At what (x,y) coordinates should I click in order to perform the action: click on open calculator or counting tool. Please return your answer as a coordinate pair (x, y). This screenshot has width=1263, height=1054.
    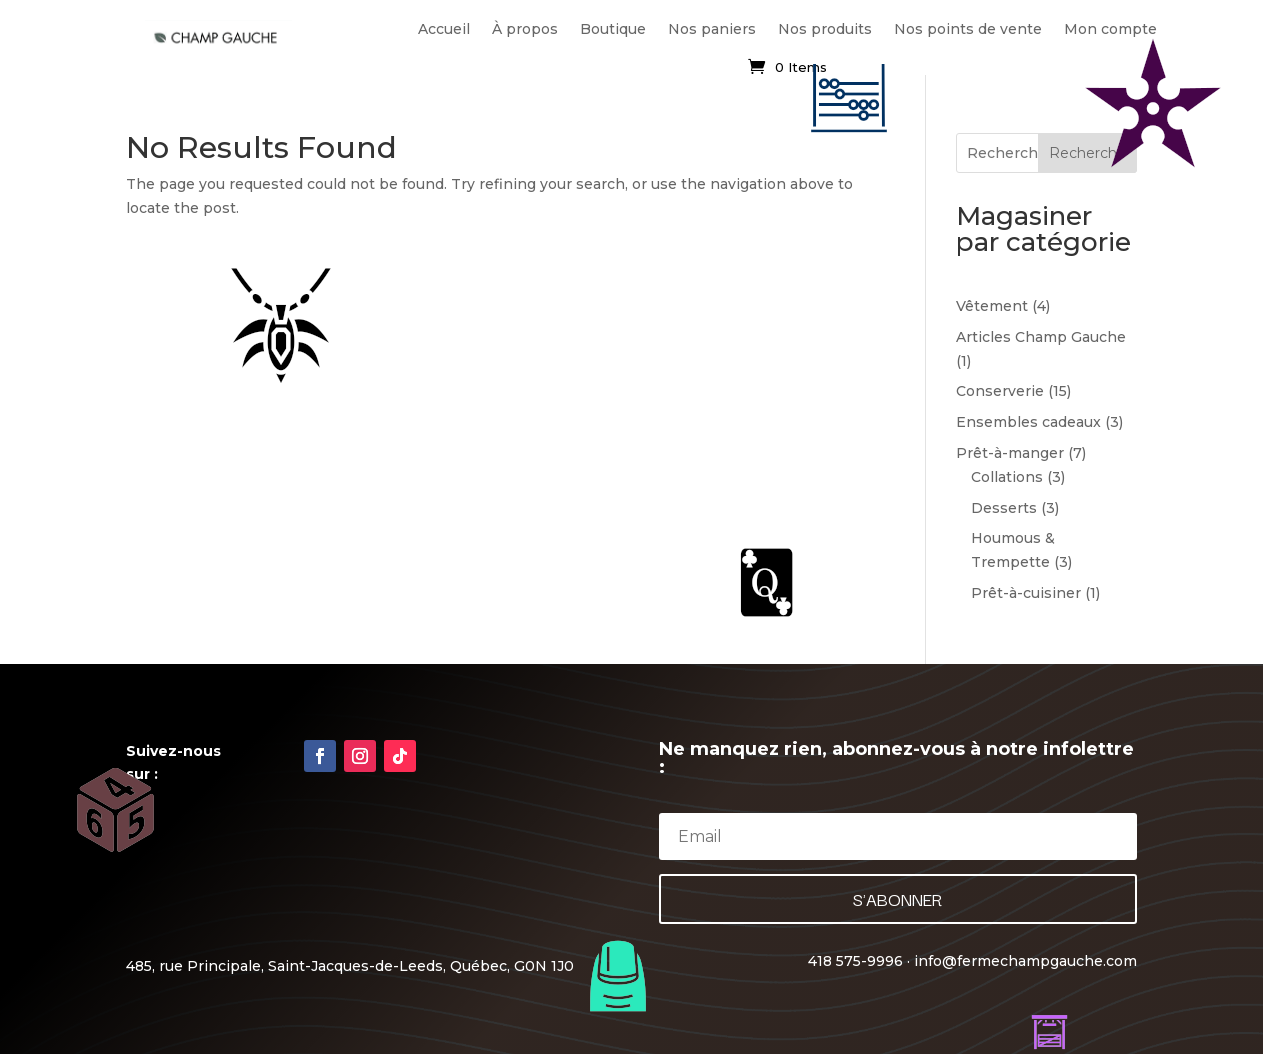
    Looking at the image, I should click on (849, 94).